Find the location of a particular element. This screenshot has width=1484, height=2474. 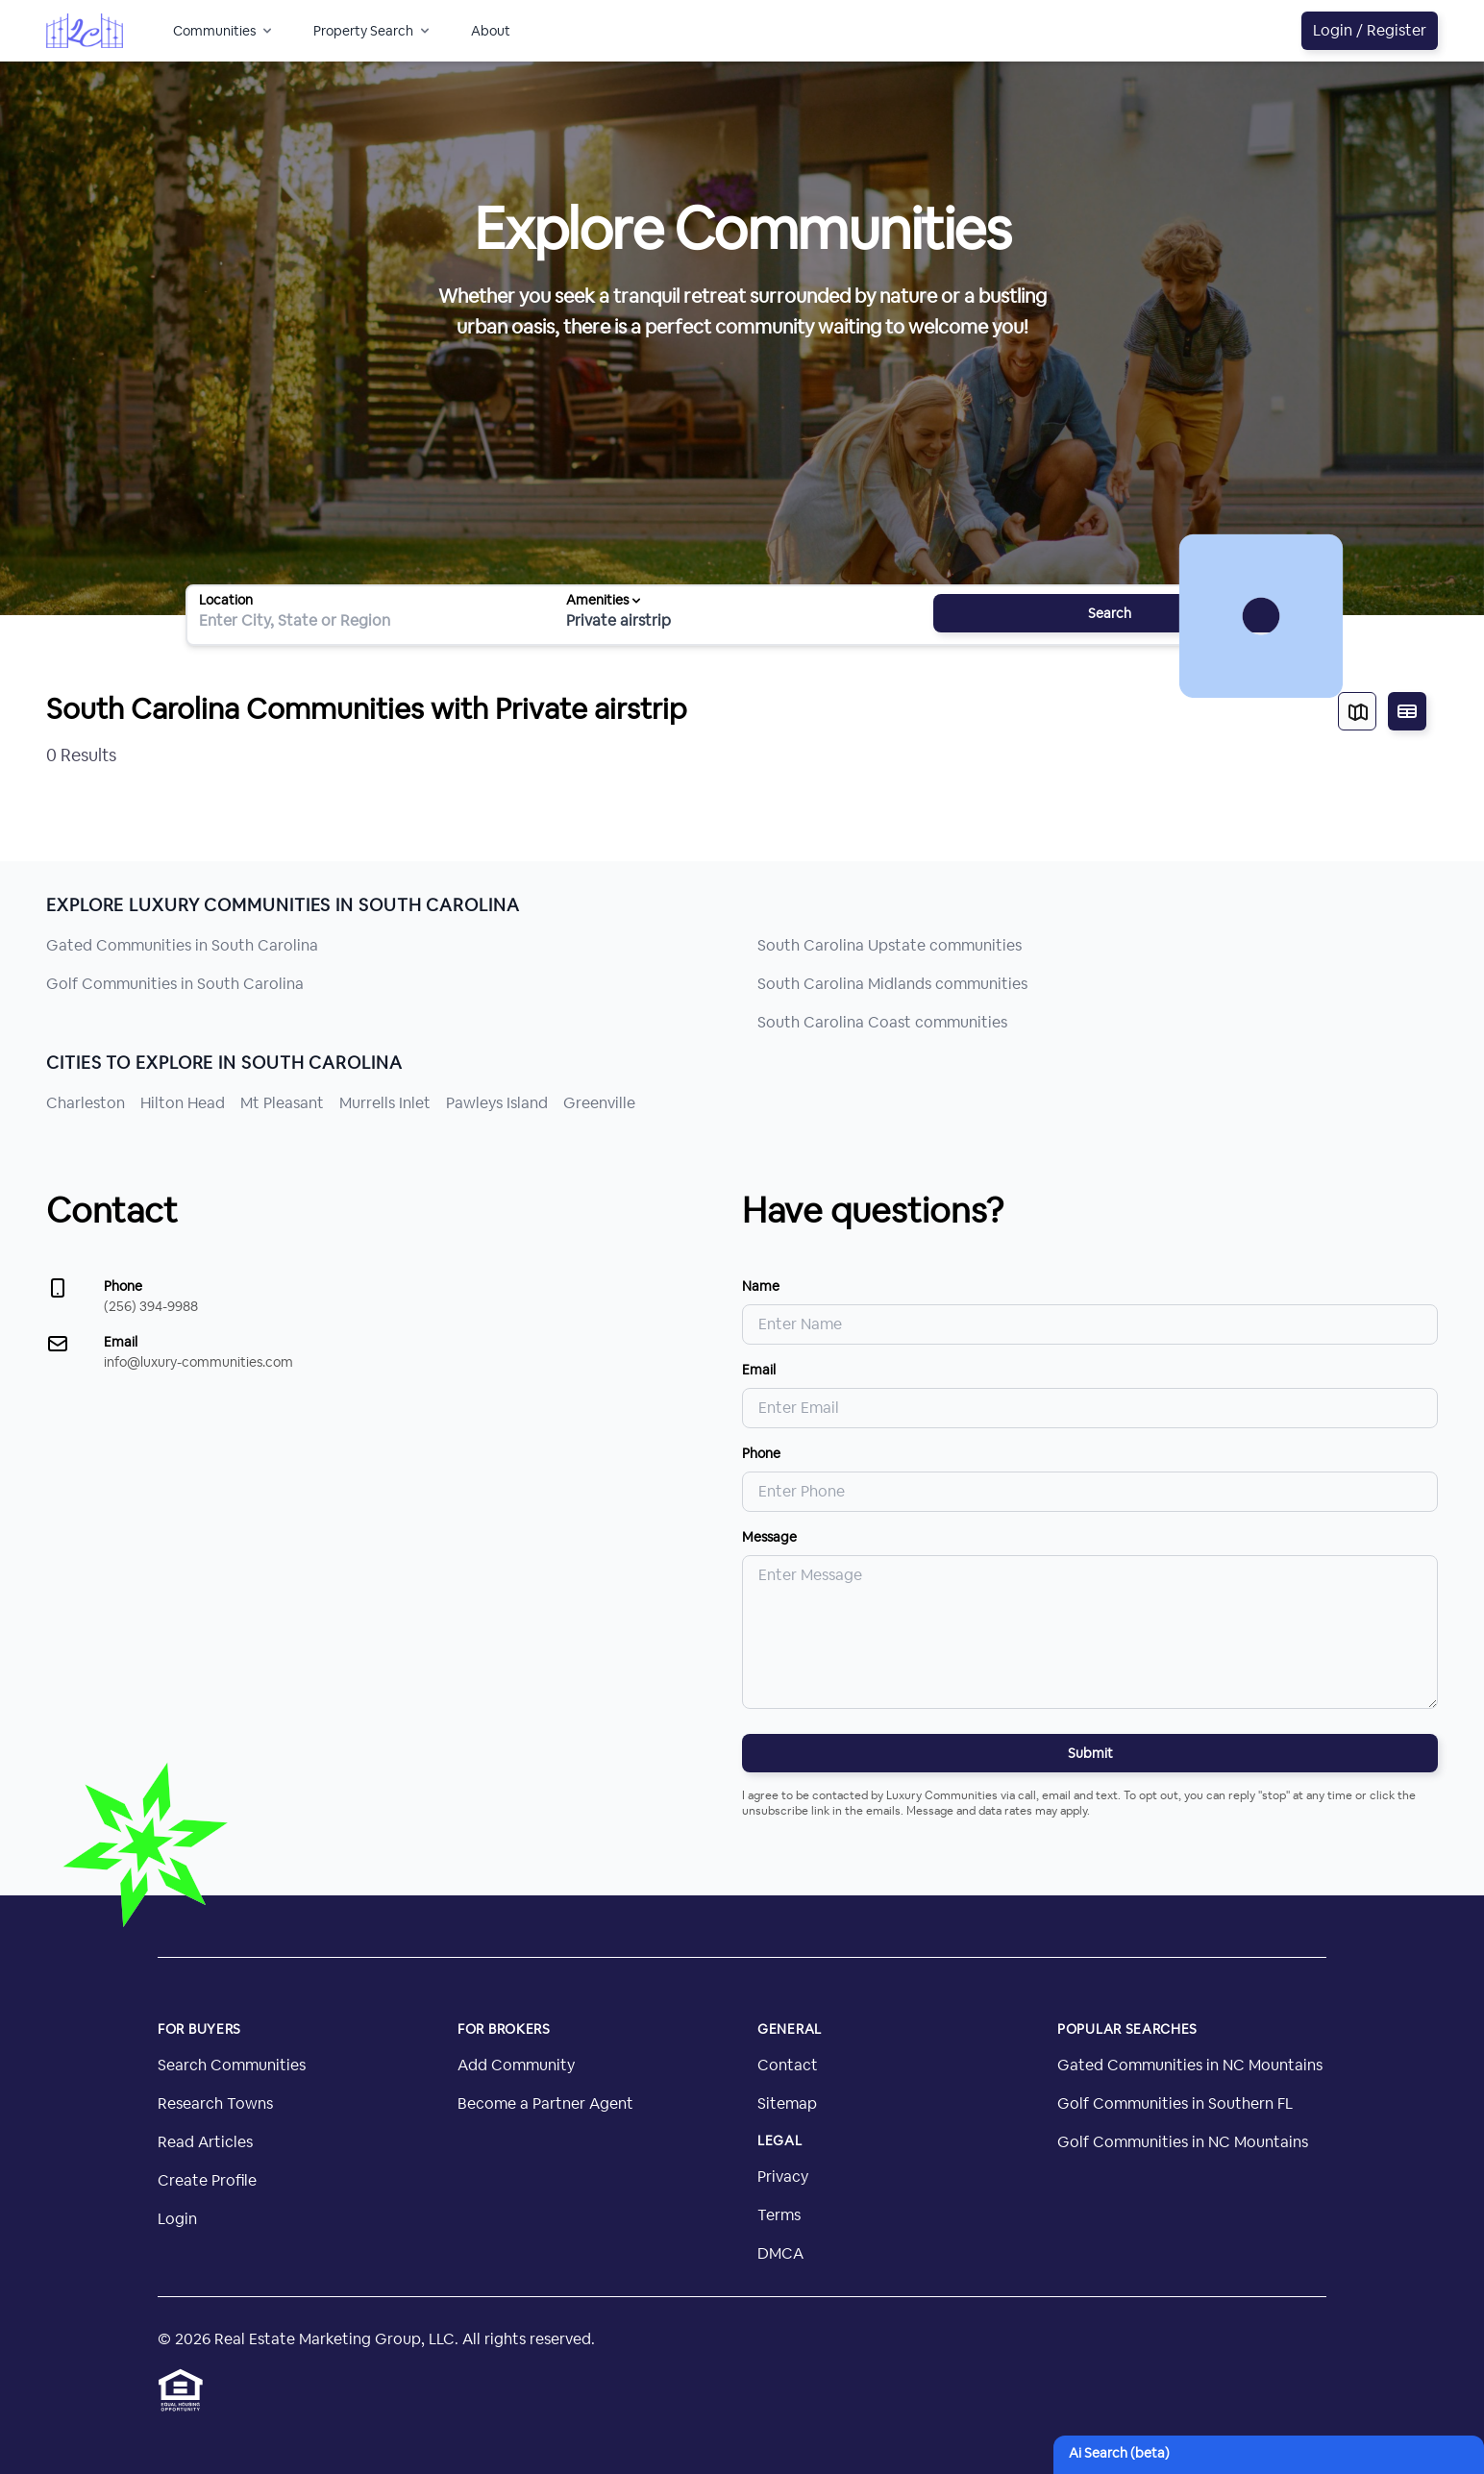

roll the dice is located at coordinates (1261, 616).